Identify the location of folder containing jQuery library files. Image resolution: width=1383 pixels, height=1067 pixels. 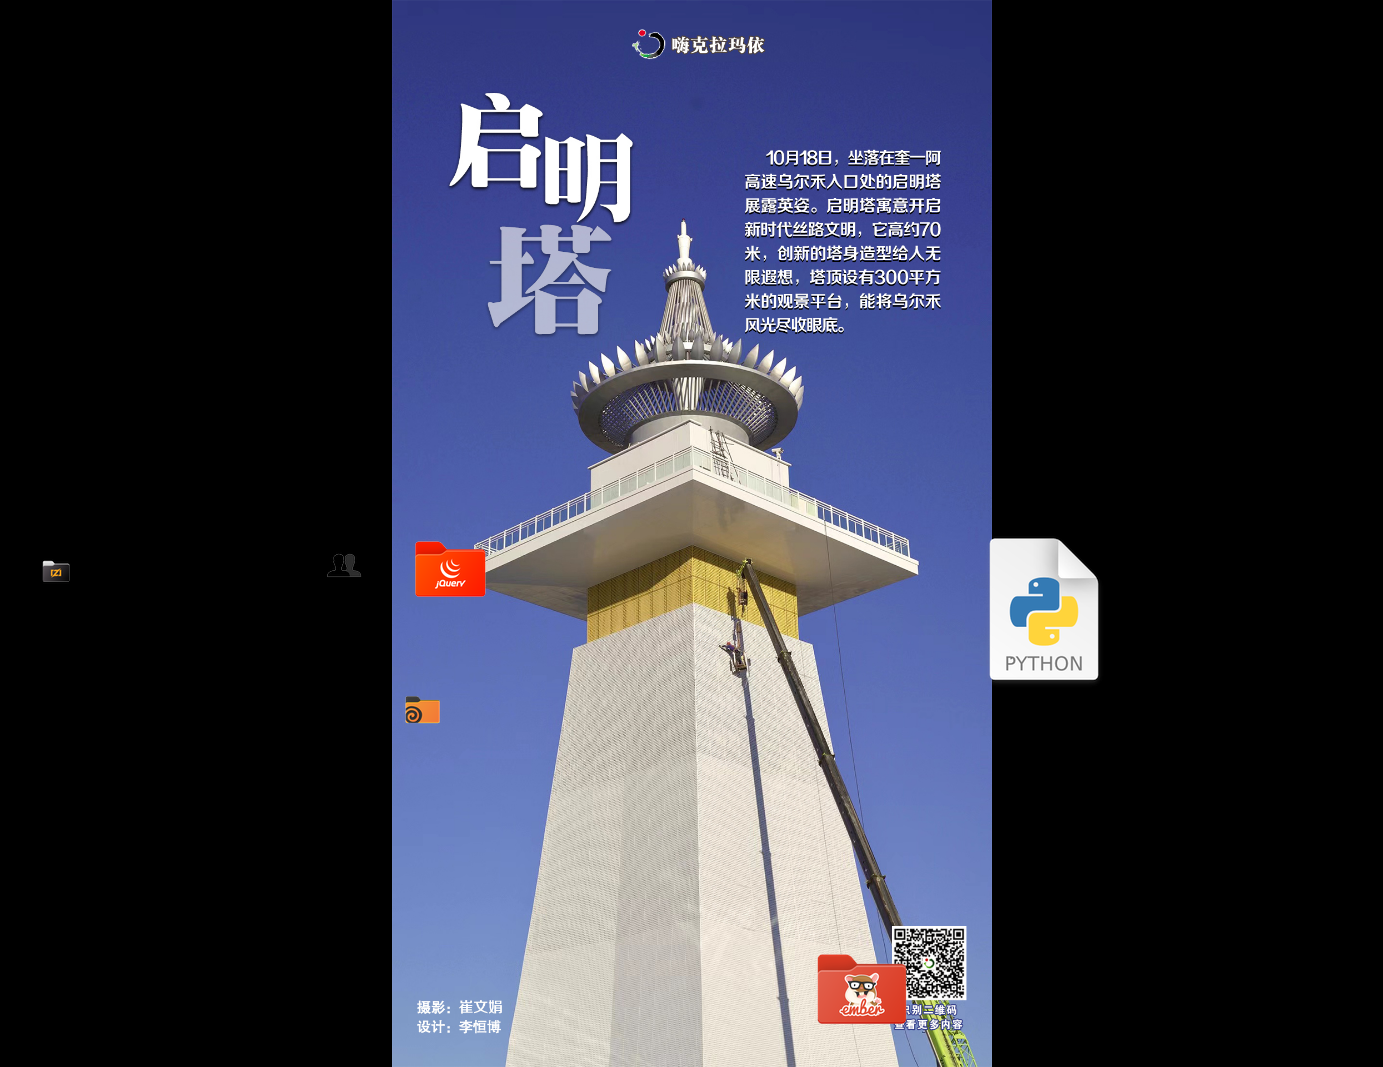
(450, 571).